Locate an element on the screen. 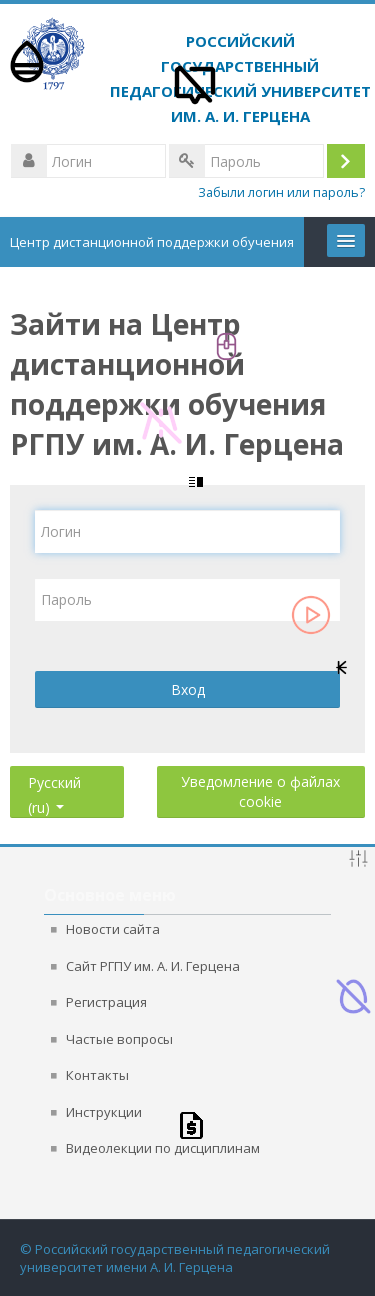  play media or video content is located at coordinates (311, 615).